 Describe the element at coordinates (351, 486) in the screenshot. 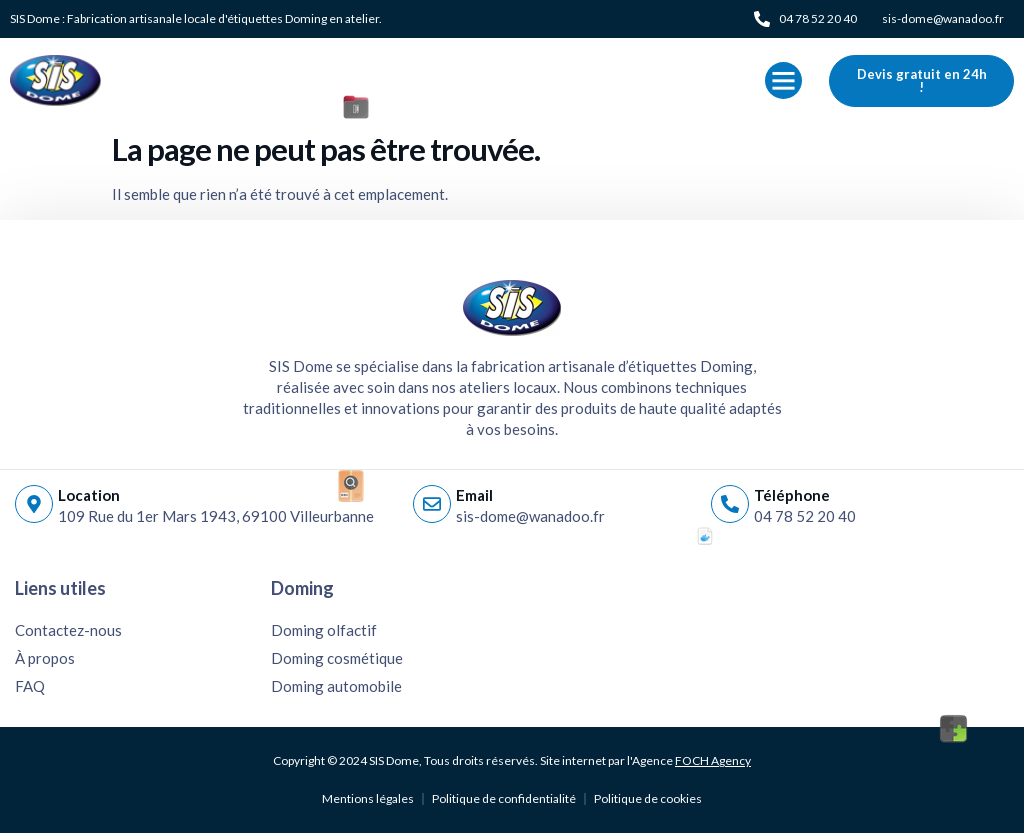

I see `resolving package dependencies` at that location.